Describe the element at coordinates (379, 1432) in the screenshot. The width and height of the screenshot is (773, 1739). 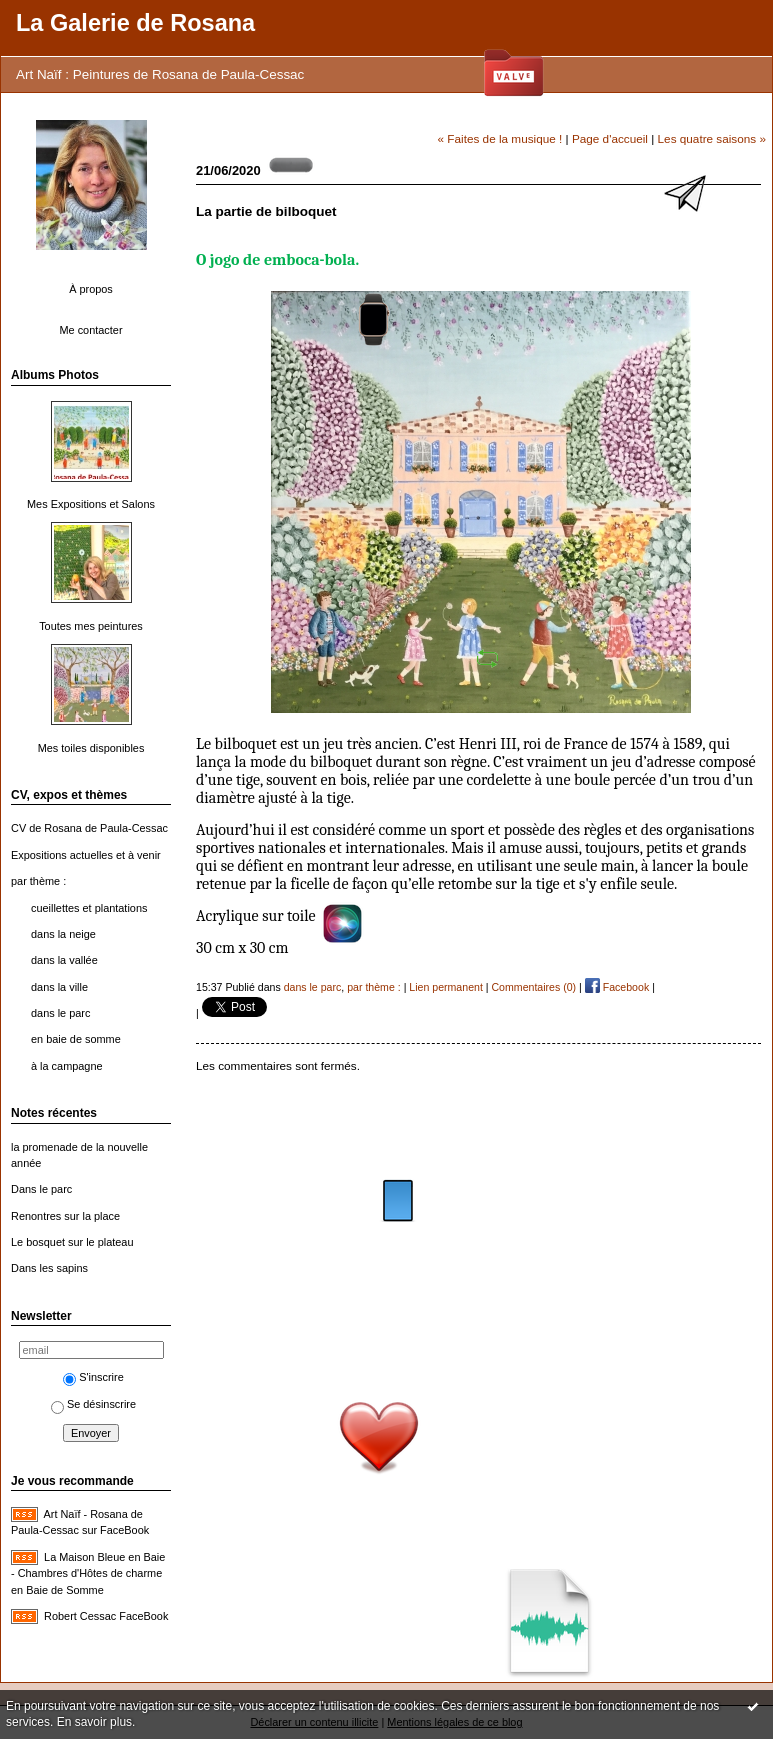
I see `access your favorites or bookmarked items` at that location.